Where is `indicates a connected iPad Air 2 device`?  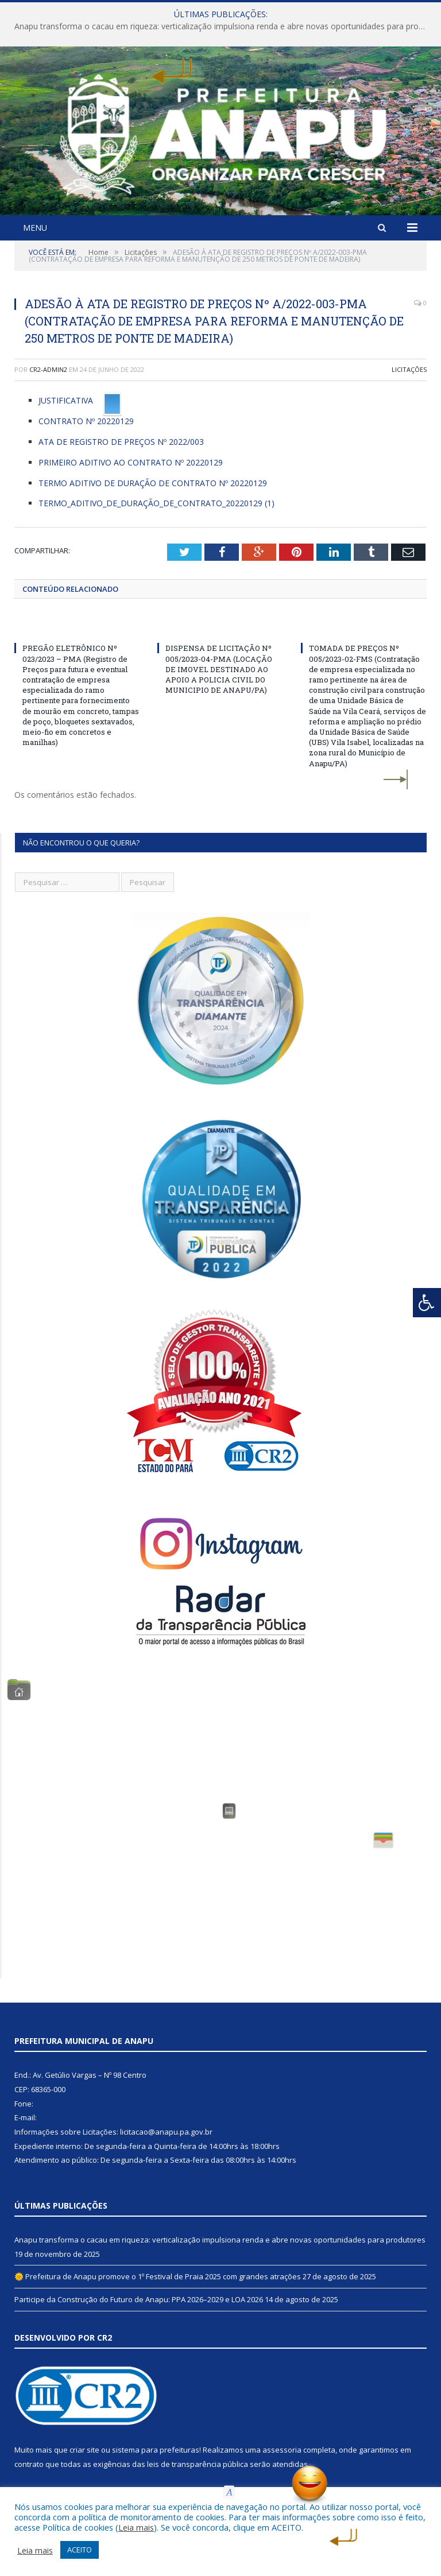 indicates a connected iPad Air 2 device is located at coordinates (112, 404).